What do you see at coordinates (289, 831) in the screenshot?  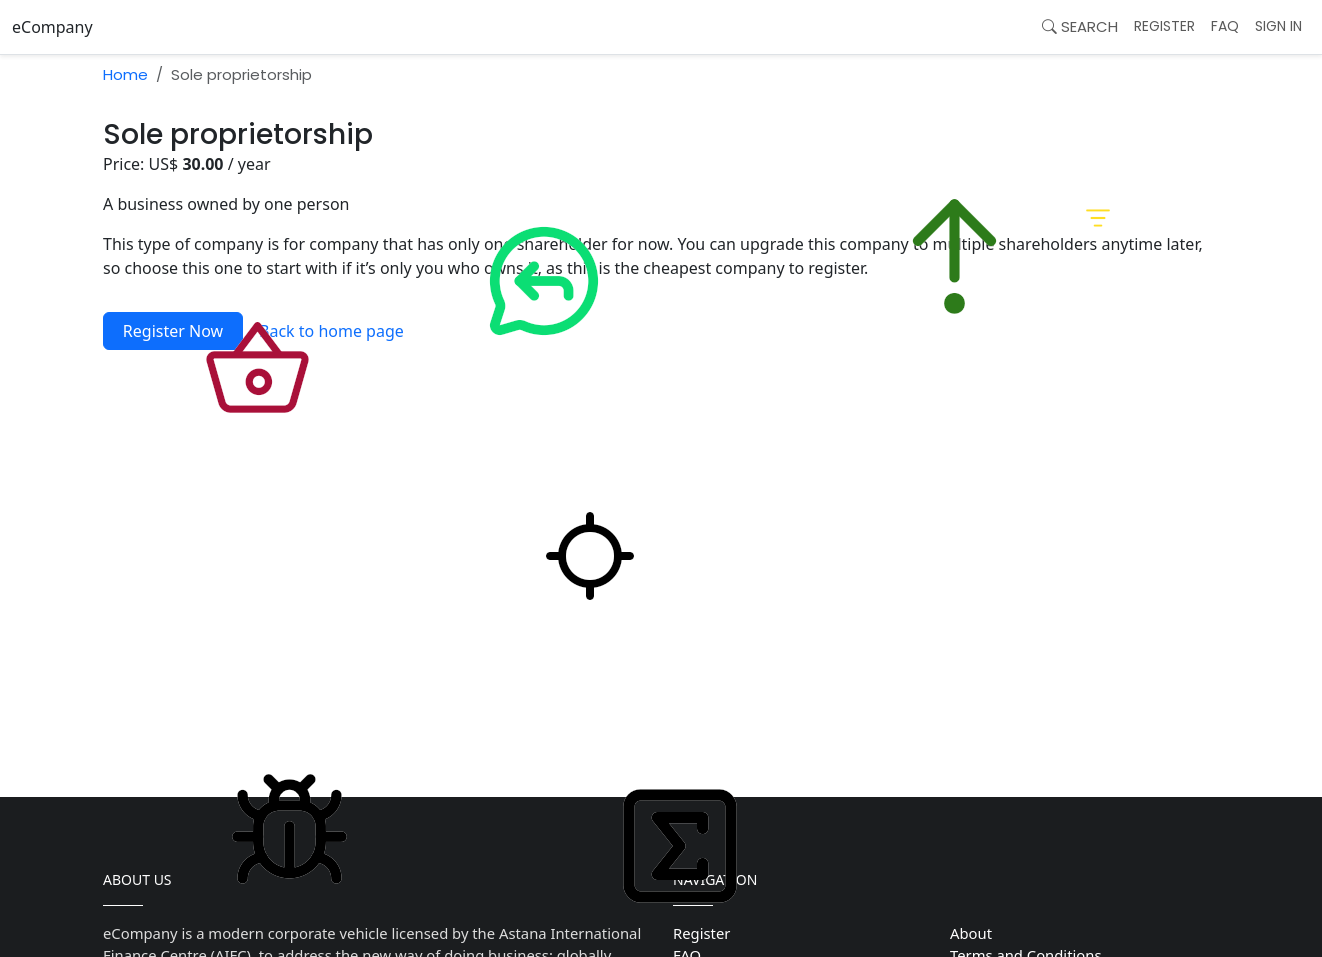 I see `report a bug or issue` at bounding box center [289, 831].